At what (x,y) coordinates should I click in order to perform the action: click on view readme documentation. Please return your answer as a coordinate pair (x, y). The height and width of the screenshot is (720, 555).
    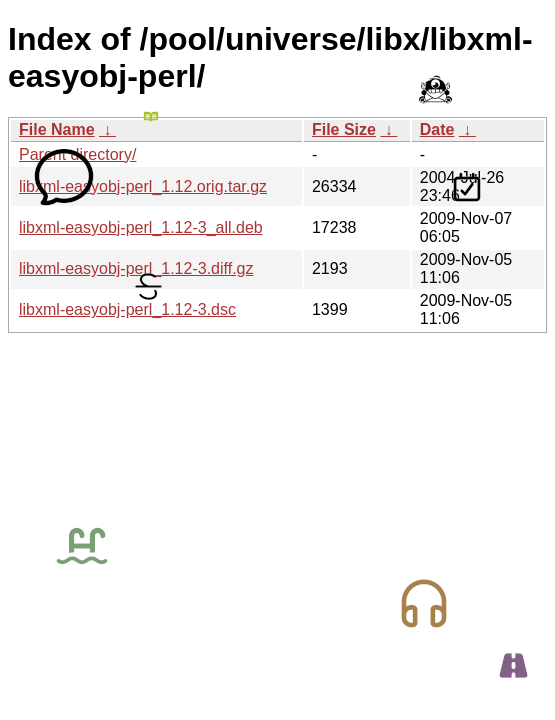
    Looking at the image, I should click on (151, 117).